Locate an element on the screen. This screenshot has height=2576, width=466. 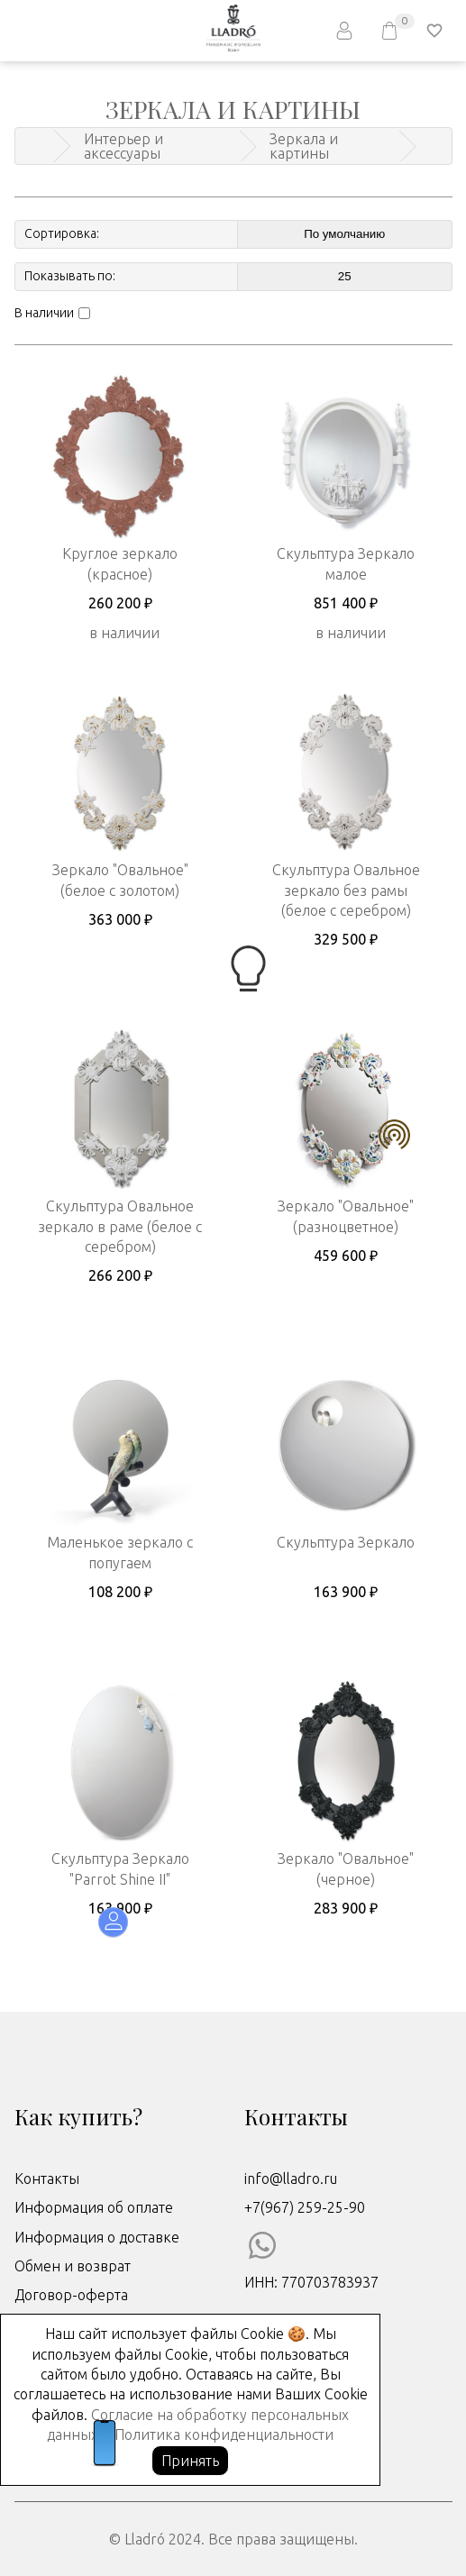
indicates a connected iPhone device is located at coordinates (105, 2444).